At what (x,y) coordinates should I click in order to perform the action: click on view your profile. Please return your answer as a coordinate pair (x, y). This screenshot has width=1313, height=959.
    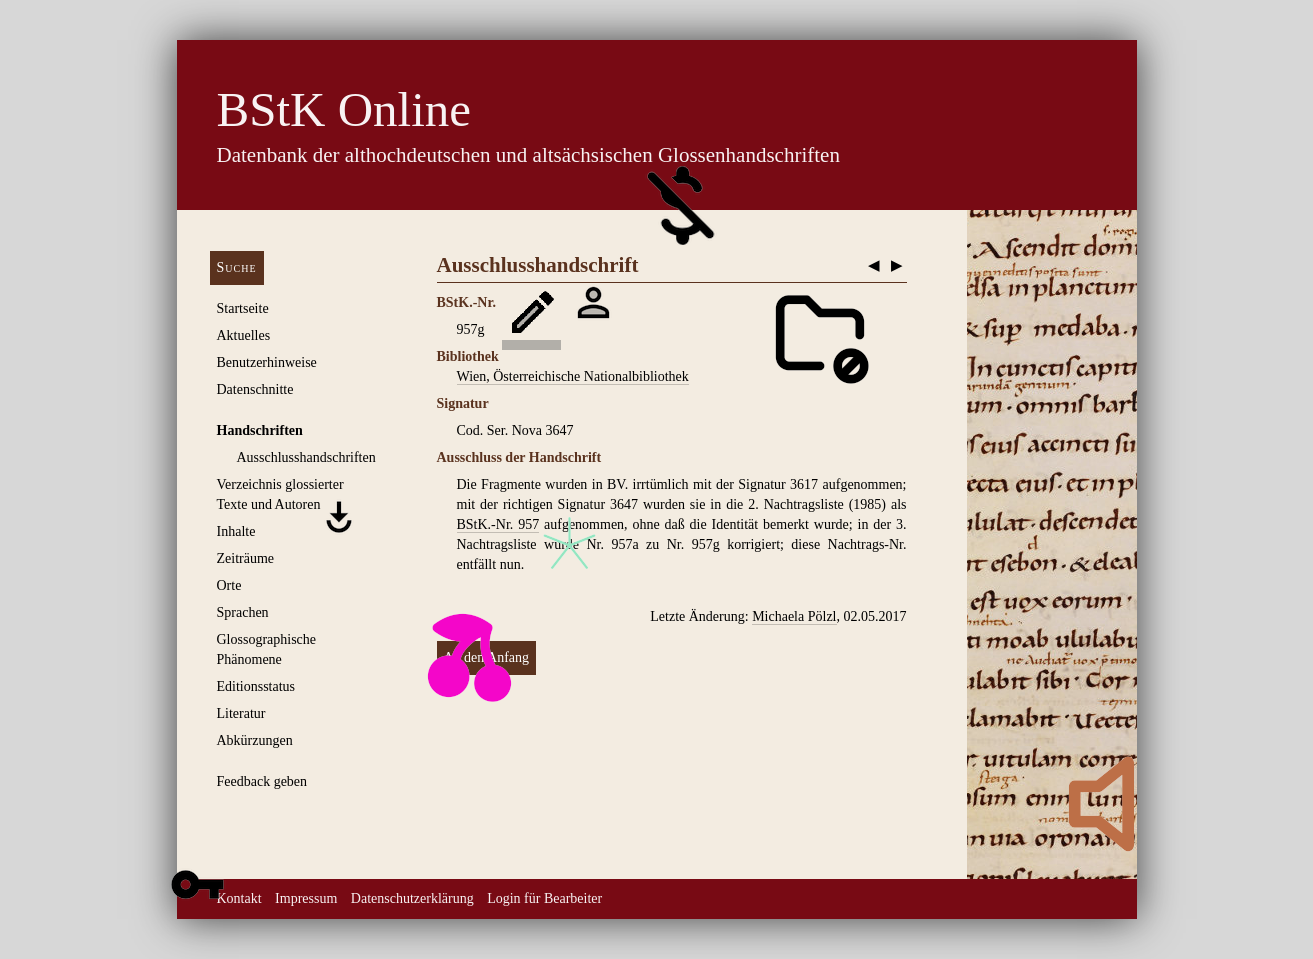
    Looking at the image, I should click on (593, 302).